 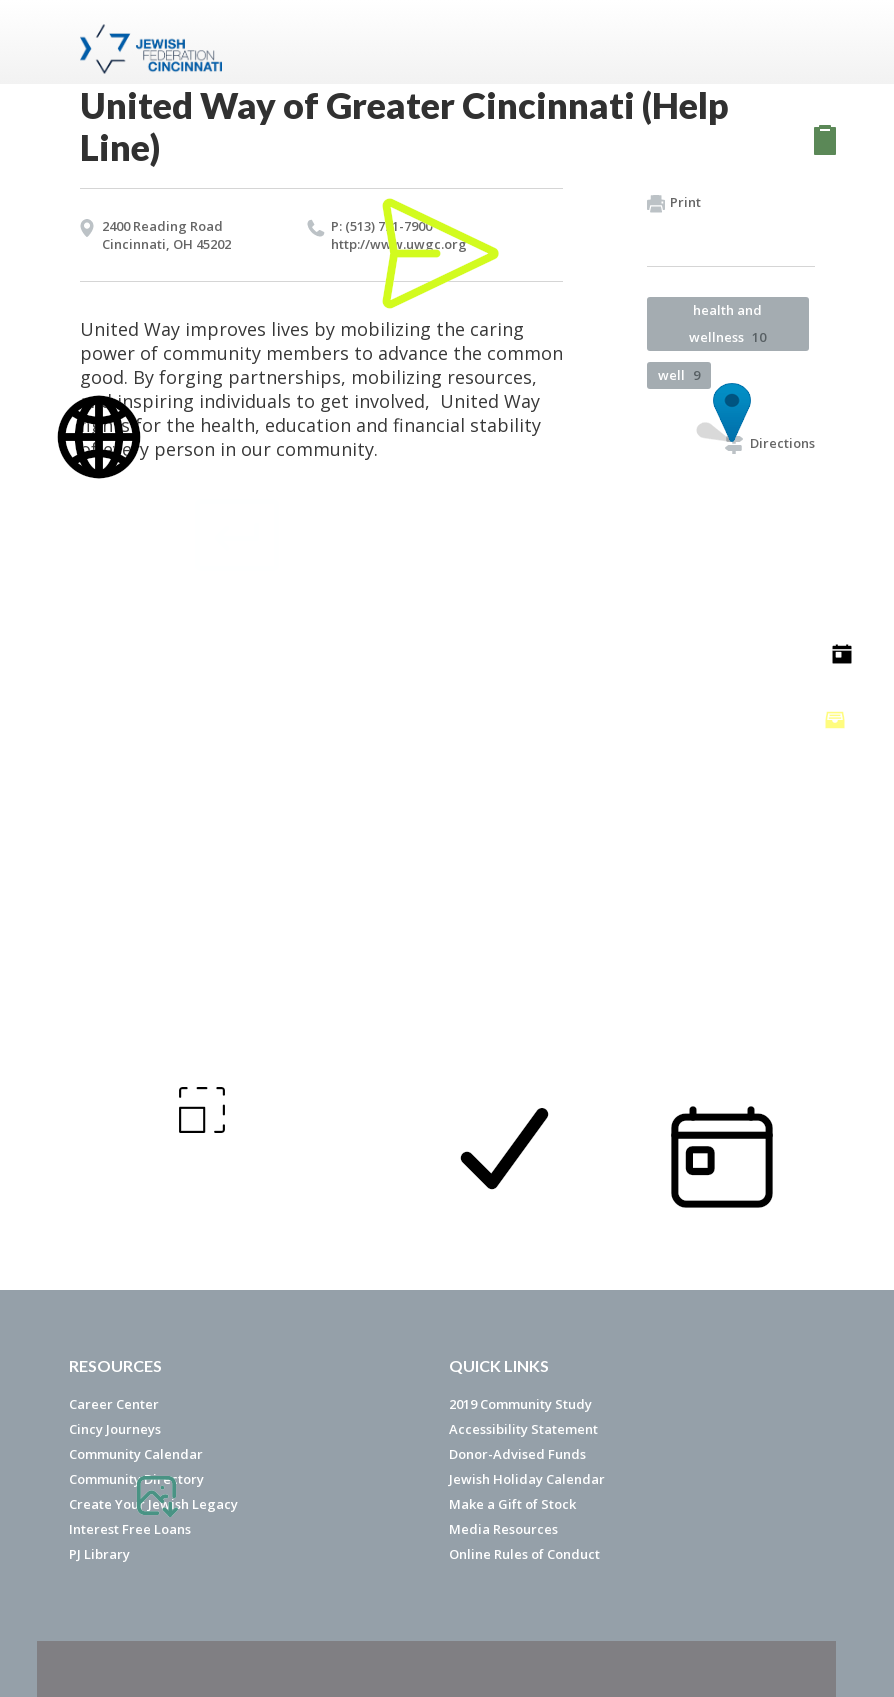 I want to click on view today's date or events, so click(x=722, y=1157).